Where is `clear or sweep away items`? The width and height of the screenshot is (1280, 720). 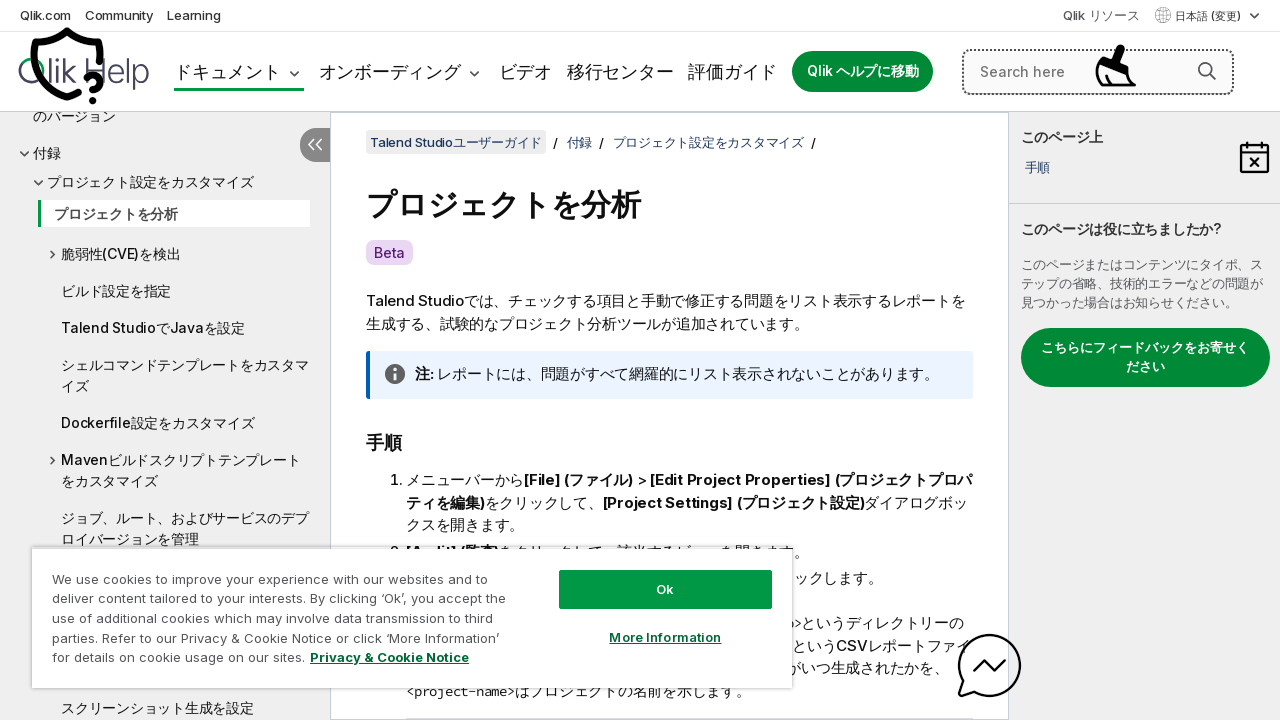
clear or sweep away items is located at coordinates (1115, 67).